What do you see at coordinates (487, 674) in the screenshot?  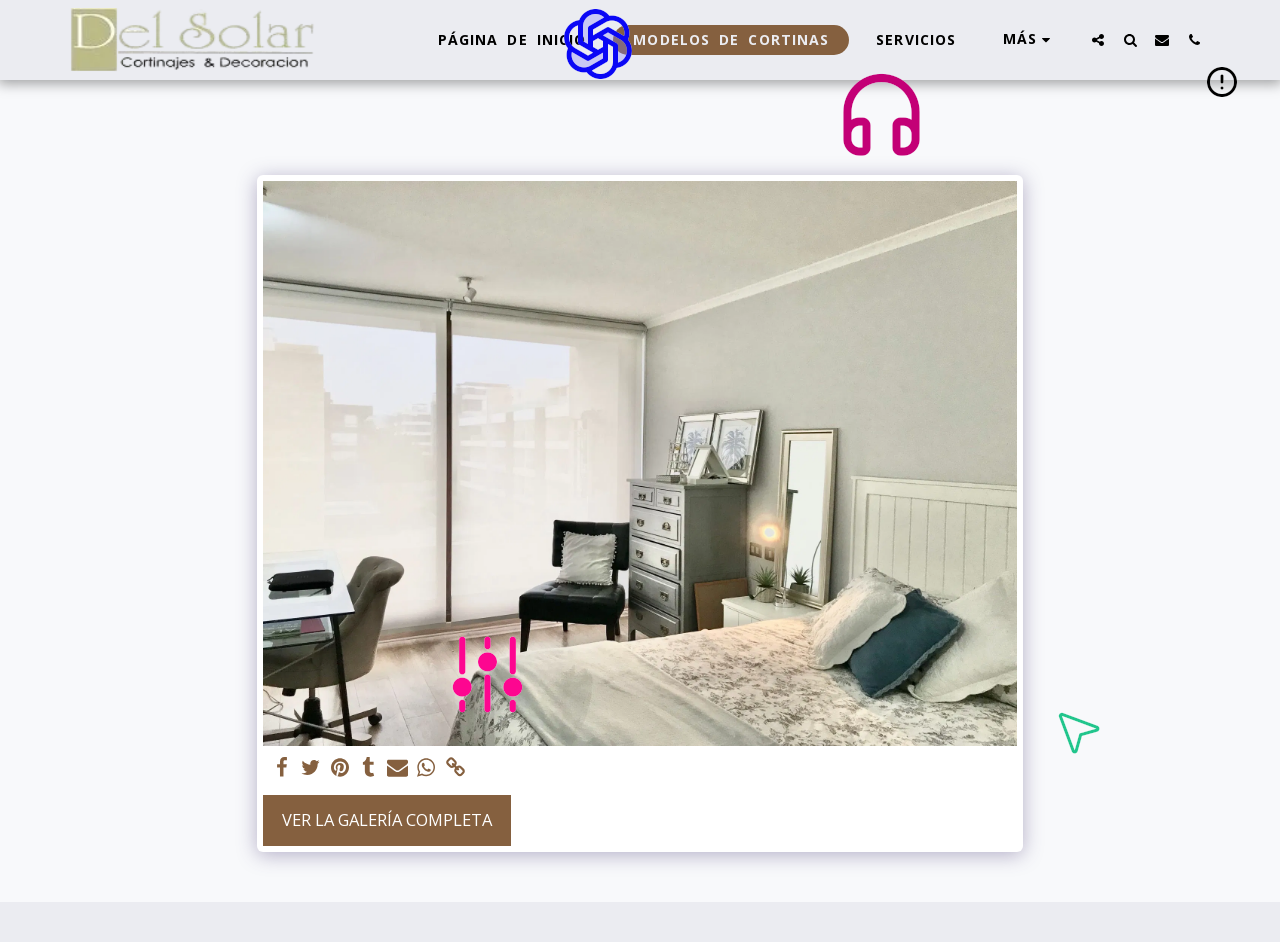 I see `adjust settings or preferences` at bounding box center [487, 674].